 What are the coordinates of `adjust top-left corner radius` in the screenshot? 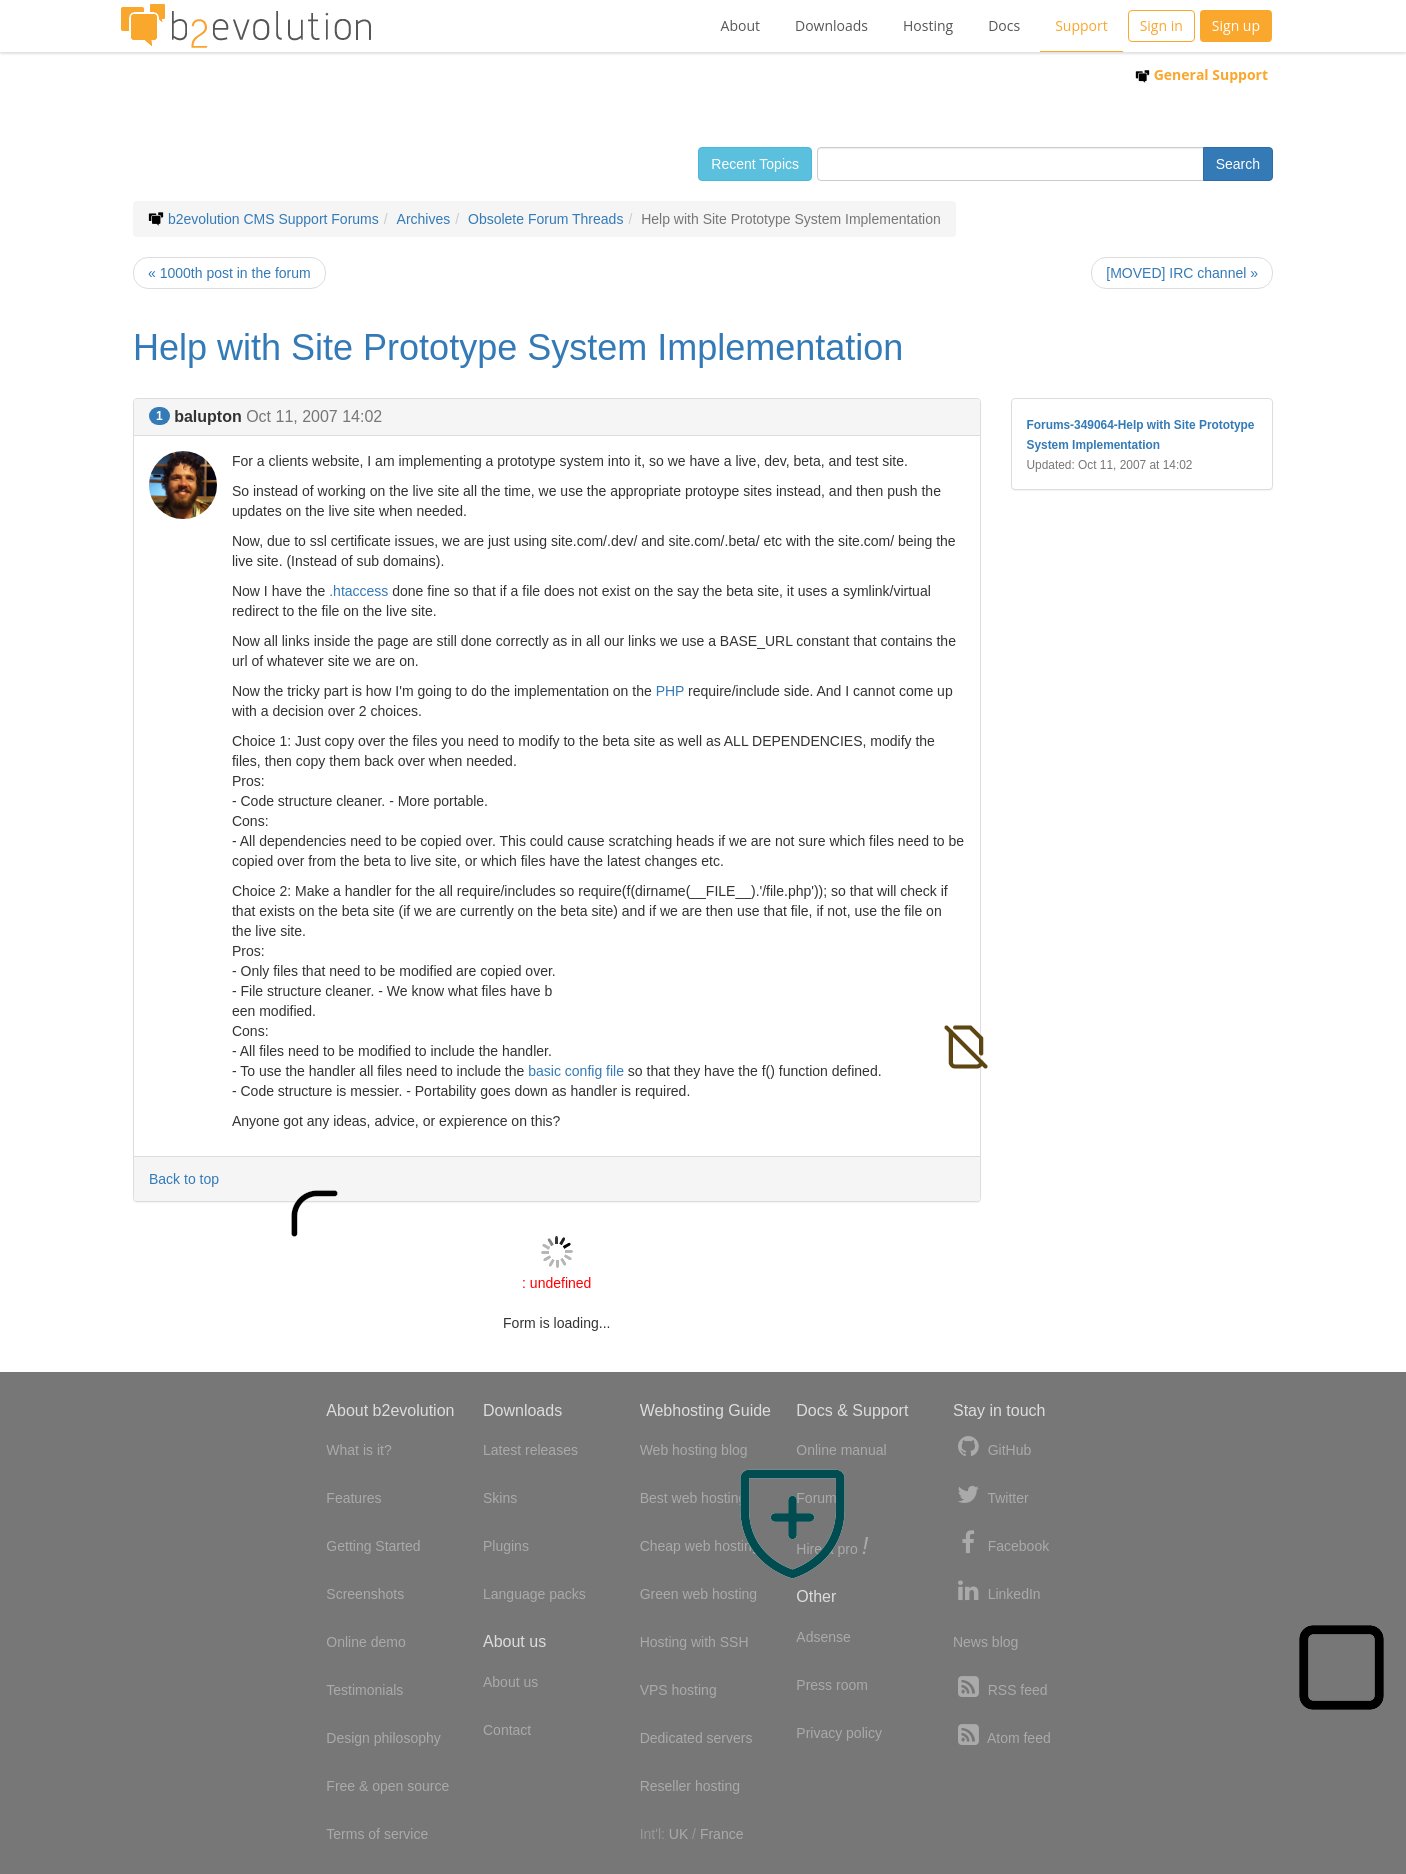 It's located at (314, 1213).